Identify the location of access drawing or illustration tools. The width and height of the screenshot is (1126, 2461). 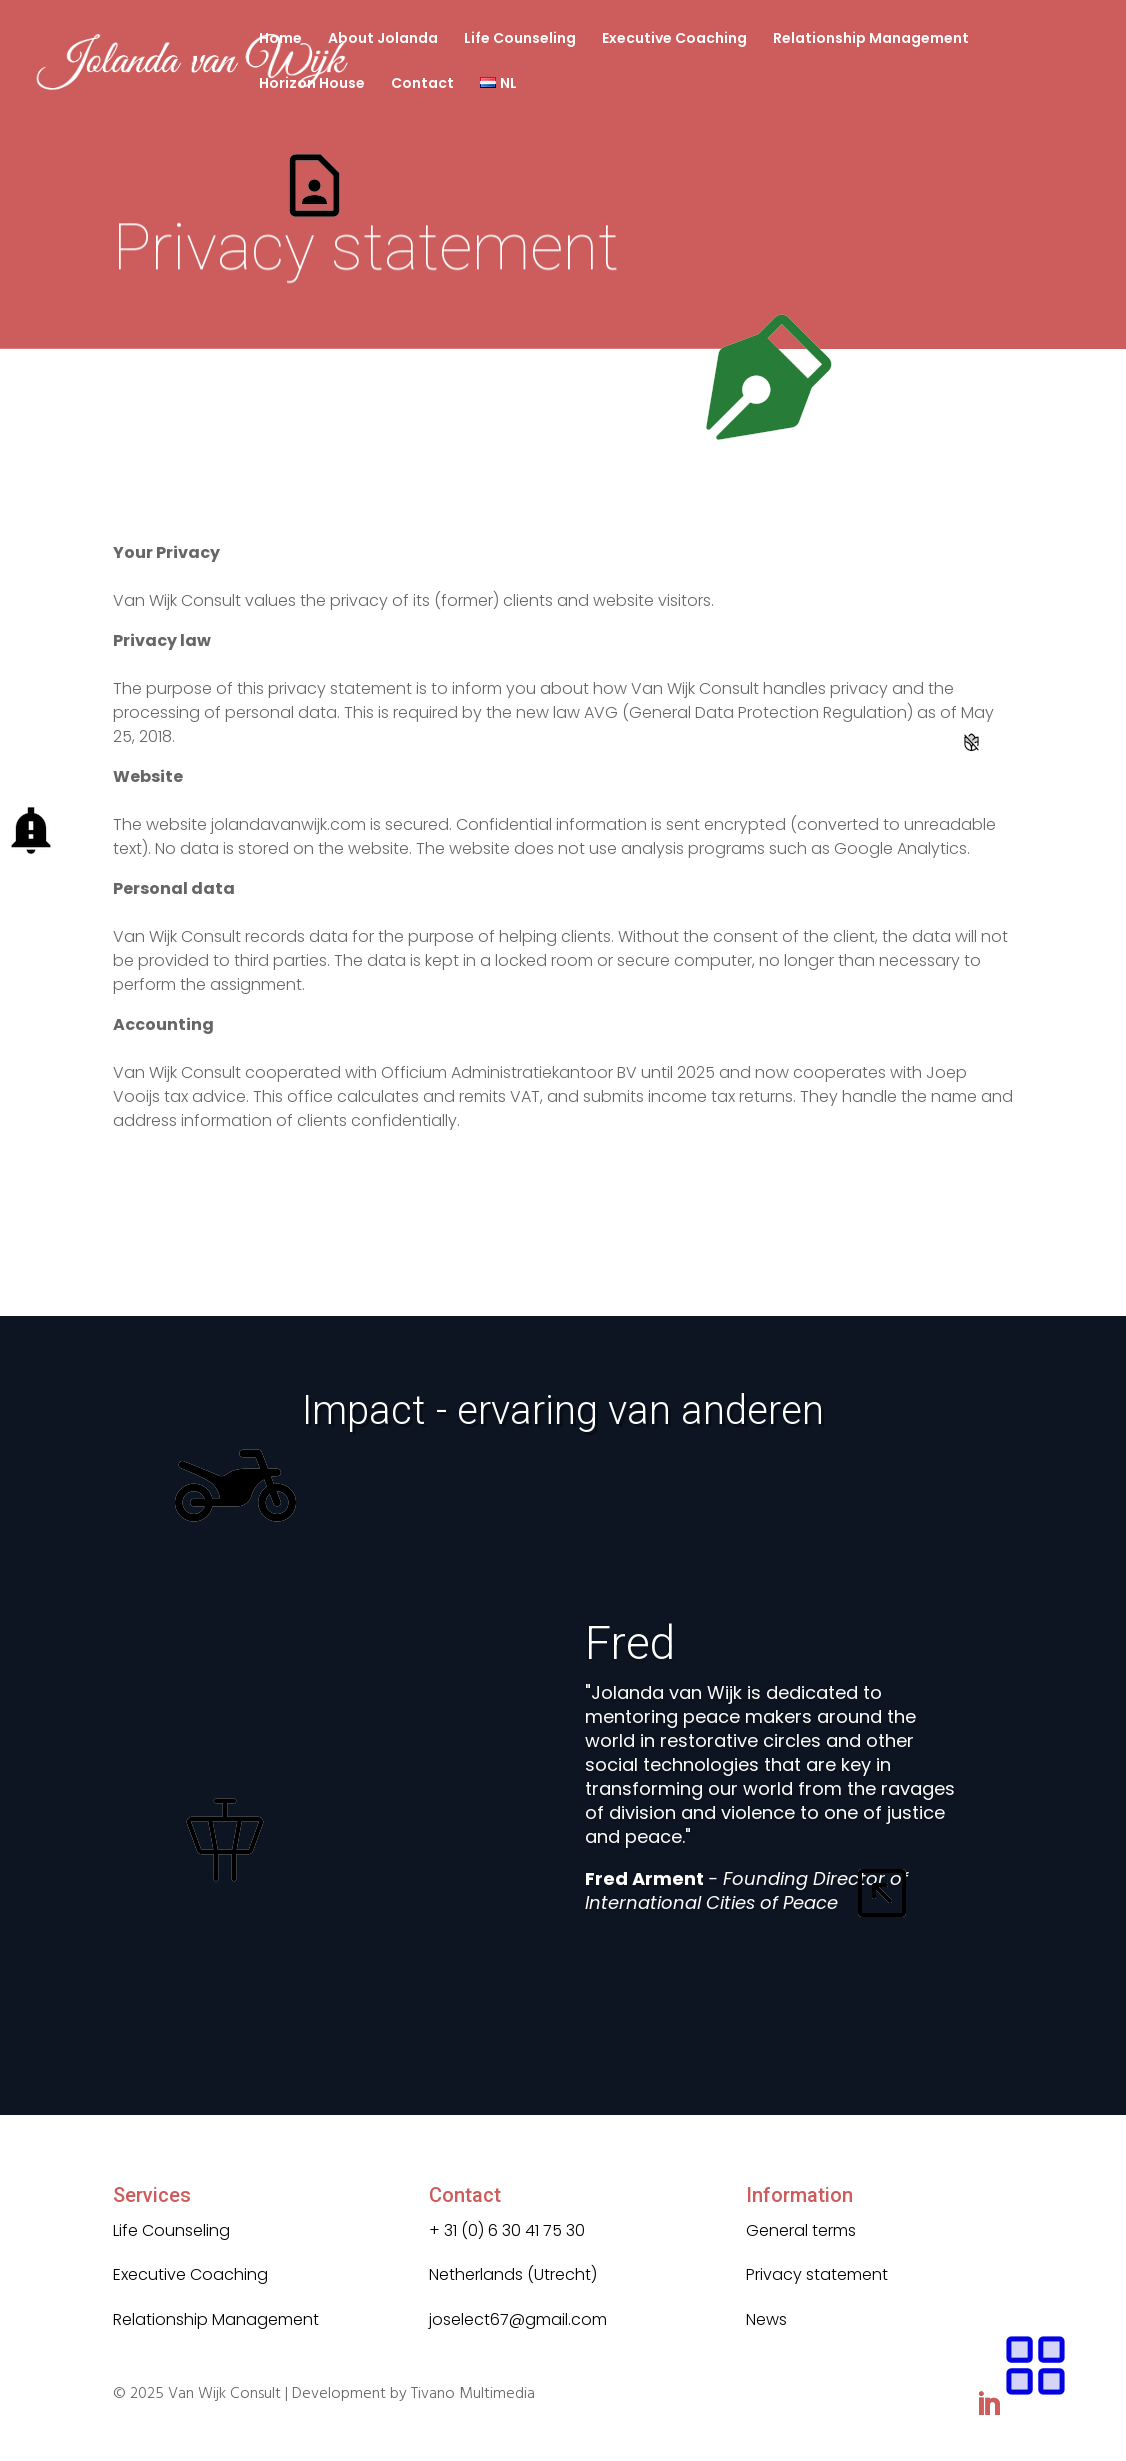
(761, 385).